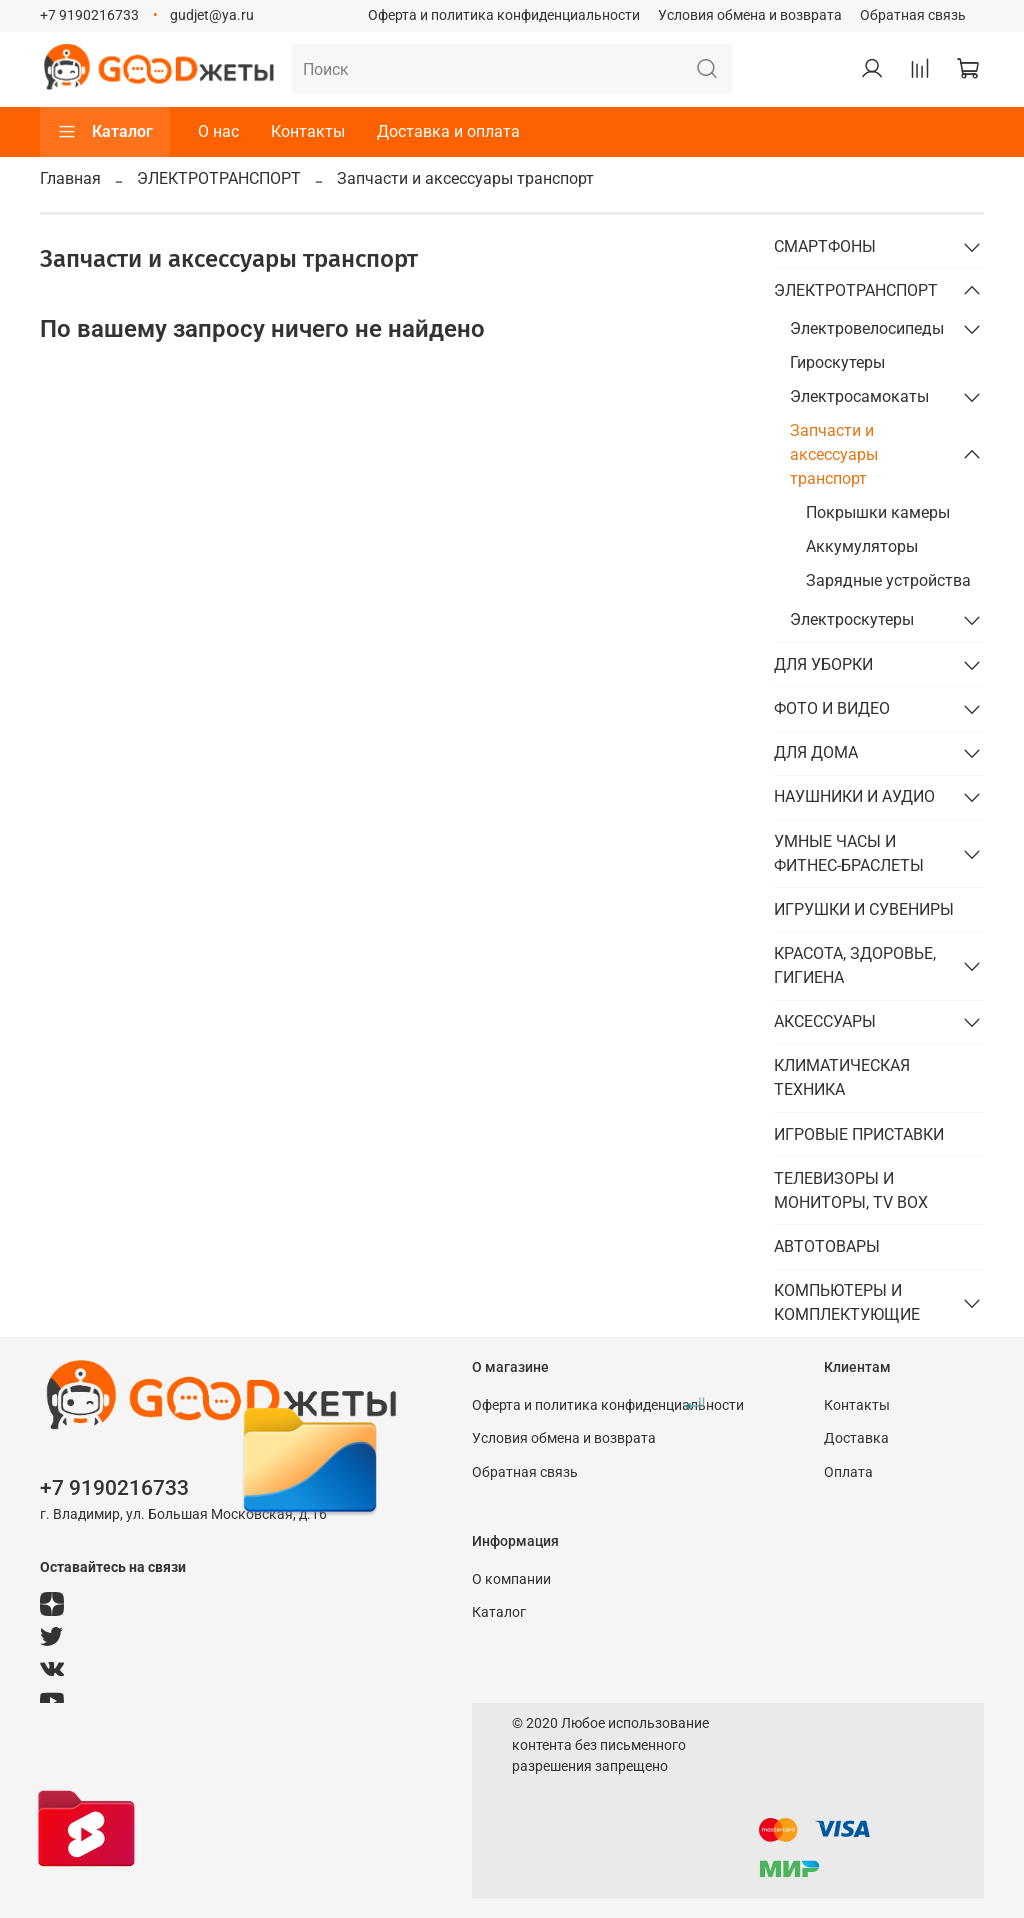  I want to click on reply to all recipients of an email, so click(694, 1402).